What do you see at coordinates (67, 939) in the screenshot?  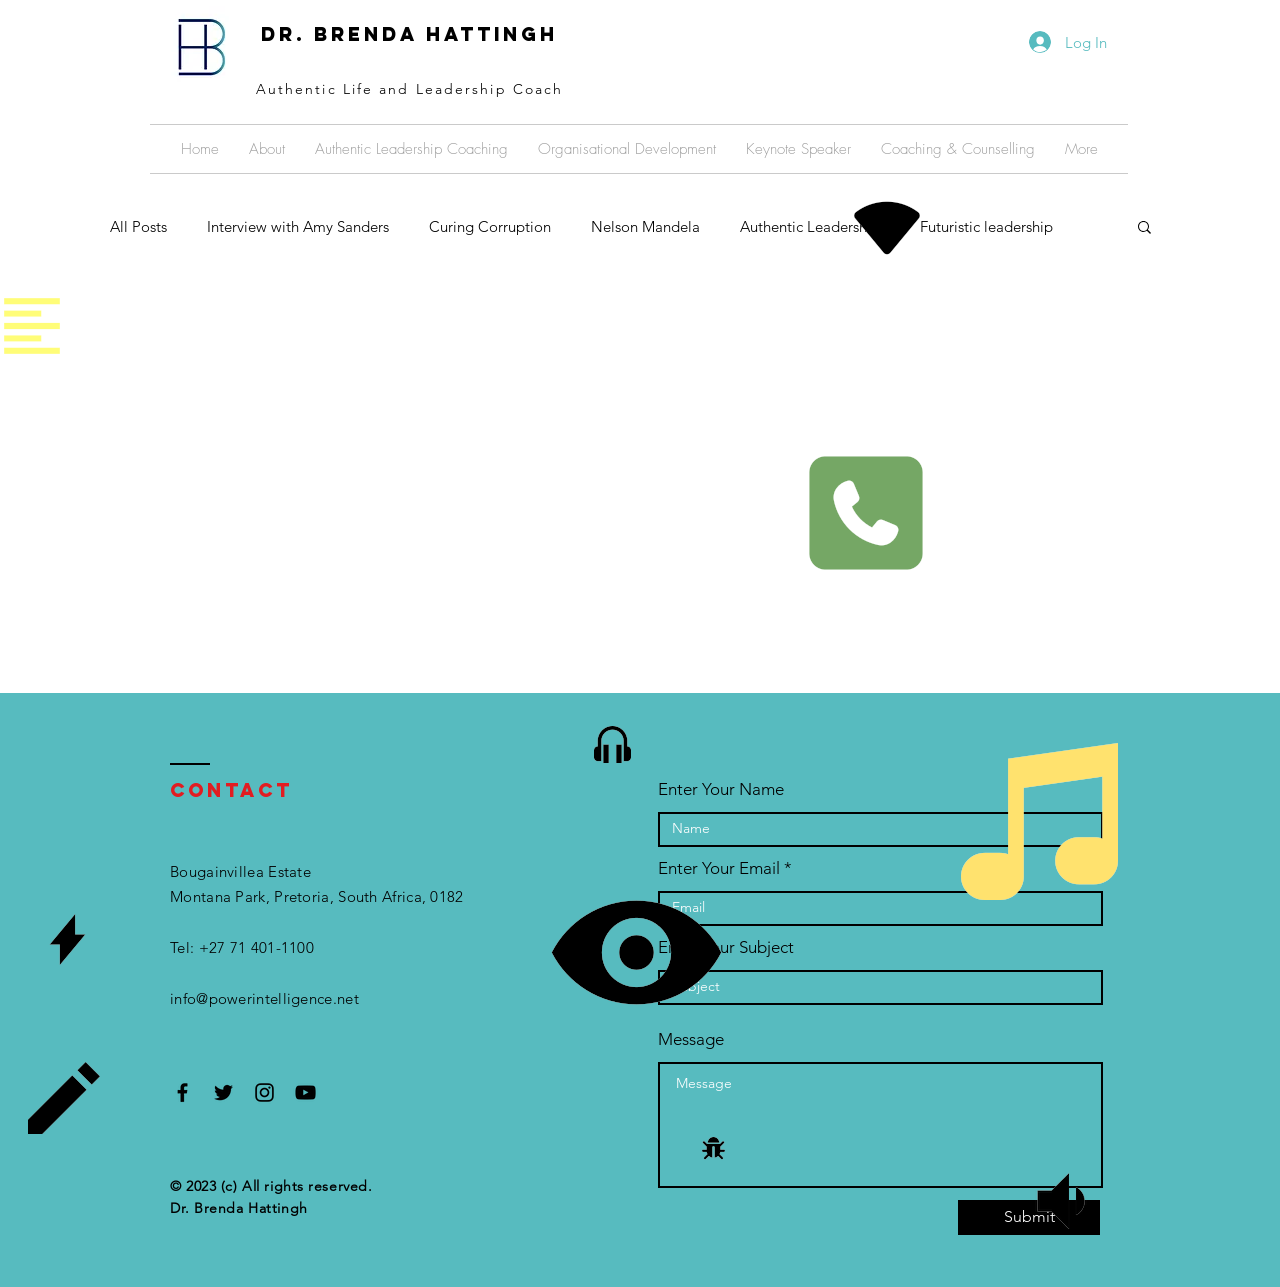 I see `indicates quick actions or instant features` at bounding box center [67, 939].